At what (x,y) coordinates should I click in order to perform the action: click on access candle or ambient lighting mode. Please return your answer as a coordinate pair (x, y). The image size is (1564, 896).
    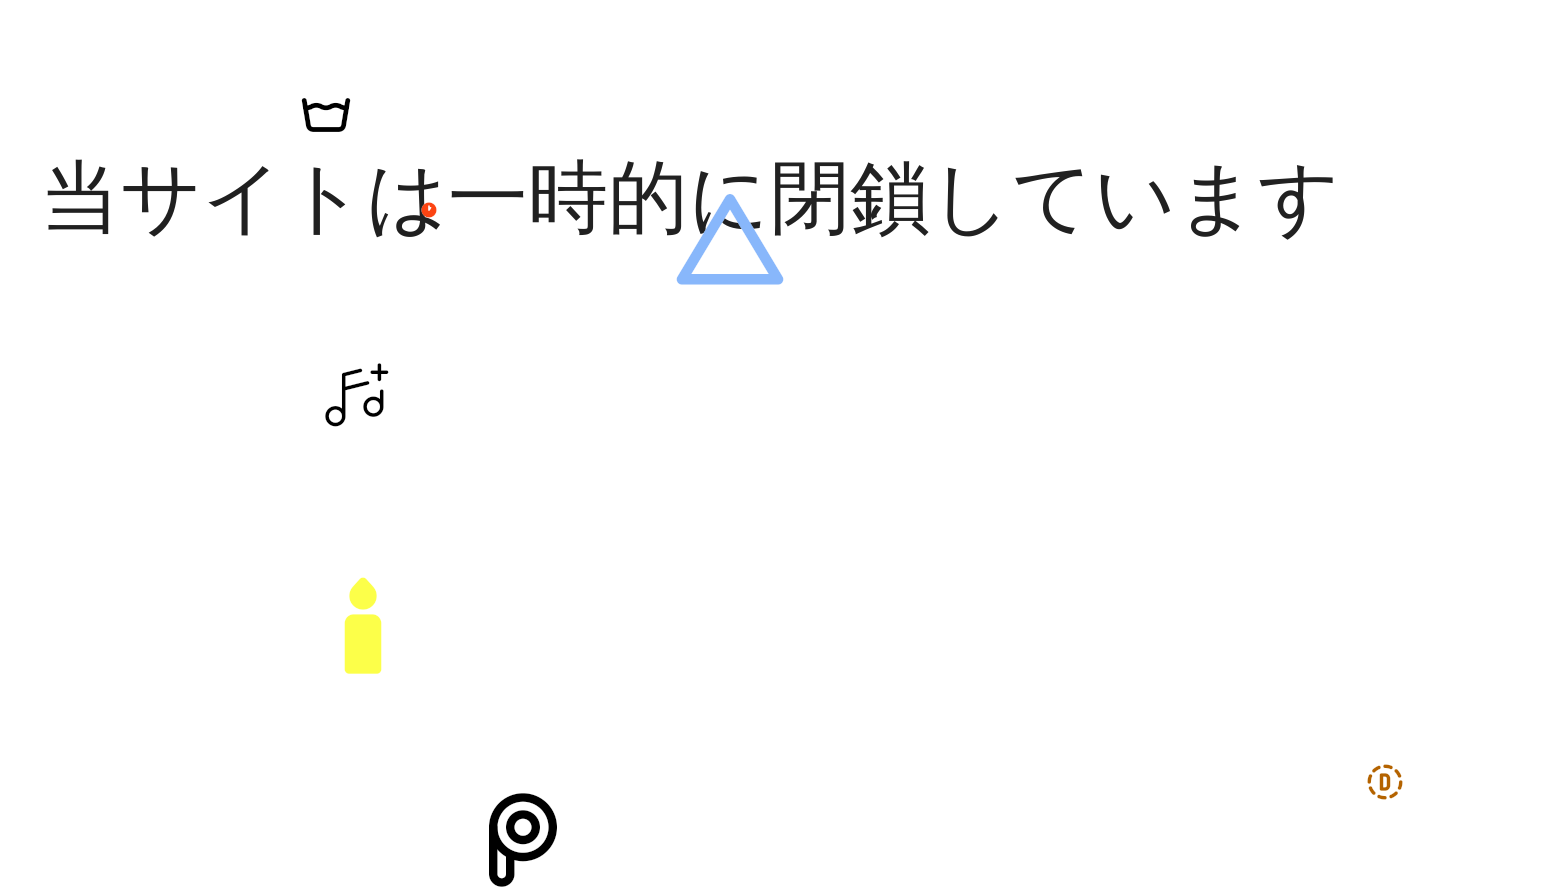
    Looking at the image, I should click on (363, 628).